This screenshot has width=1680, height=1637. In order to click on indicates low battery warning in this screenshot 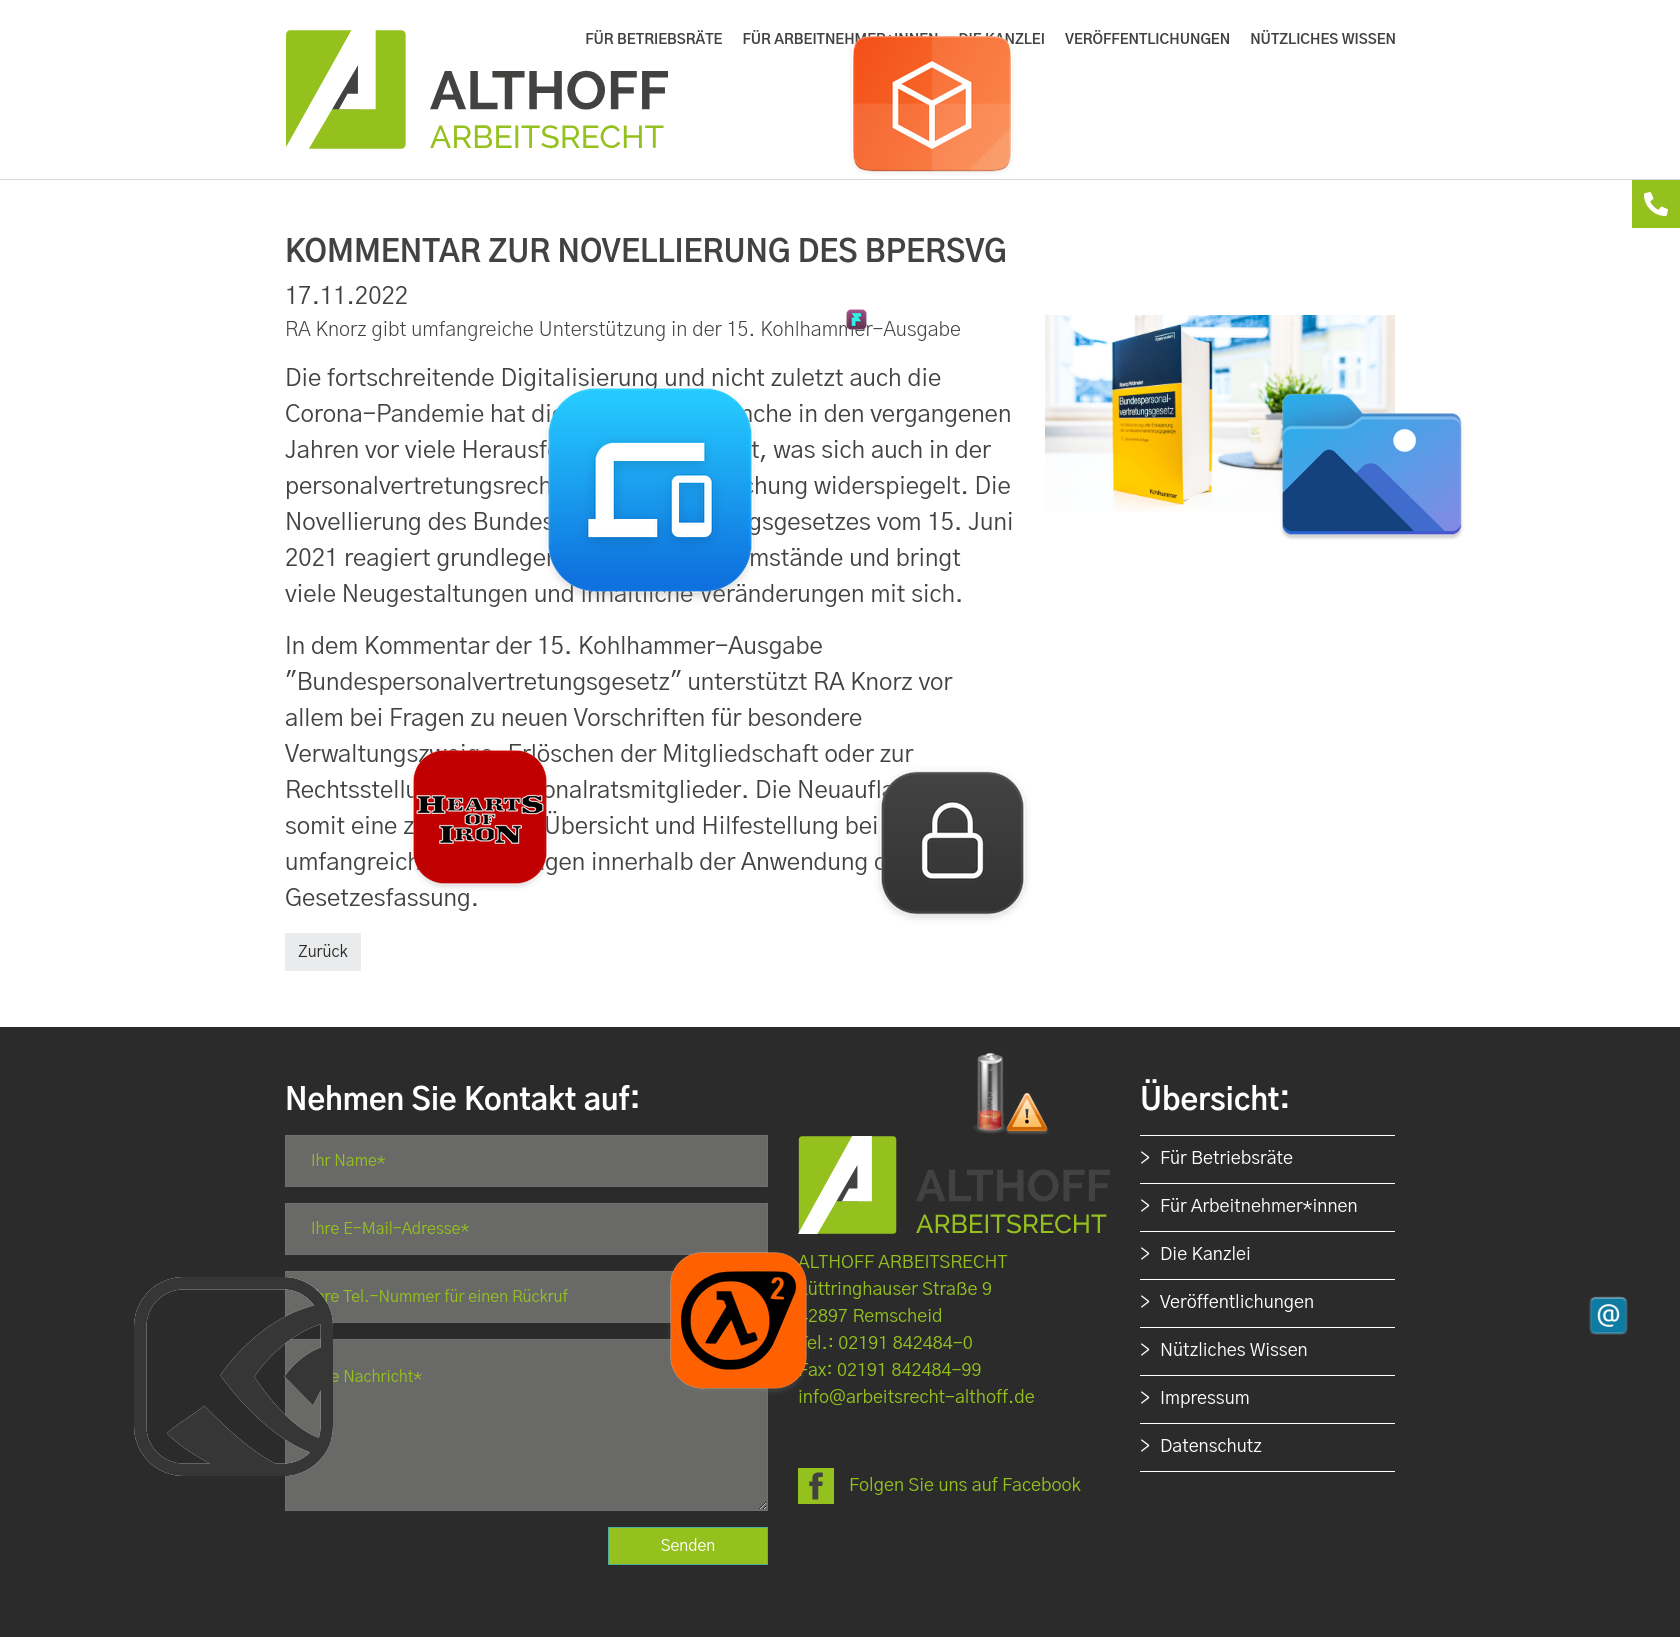, I will do `click(1009, 1094)`.